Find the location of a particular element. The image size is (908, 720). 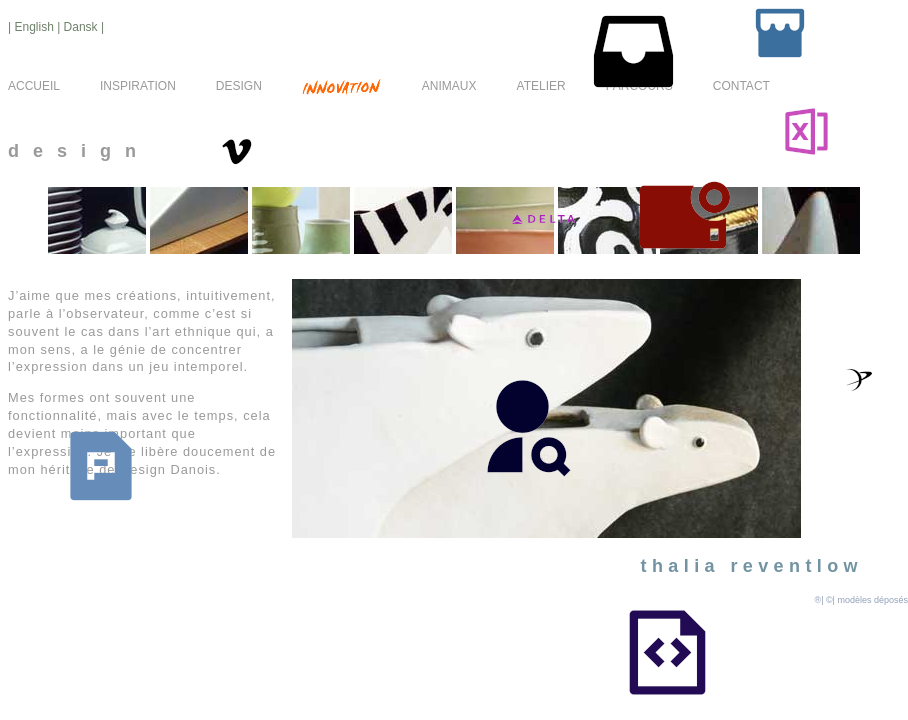

view source code file is located at coordinates (667, 652).